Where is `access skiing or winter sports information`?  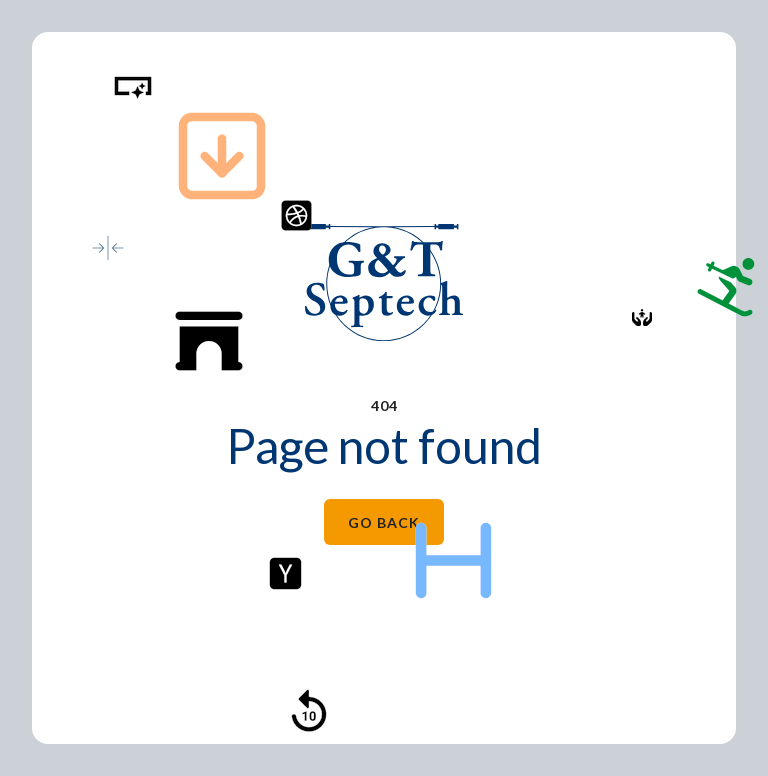
access skiing or winter sports information is located at coordinates (728, 285).